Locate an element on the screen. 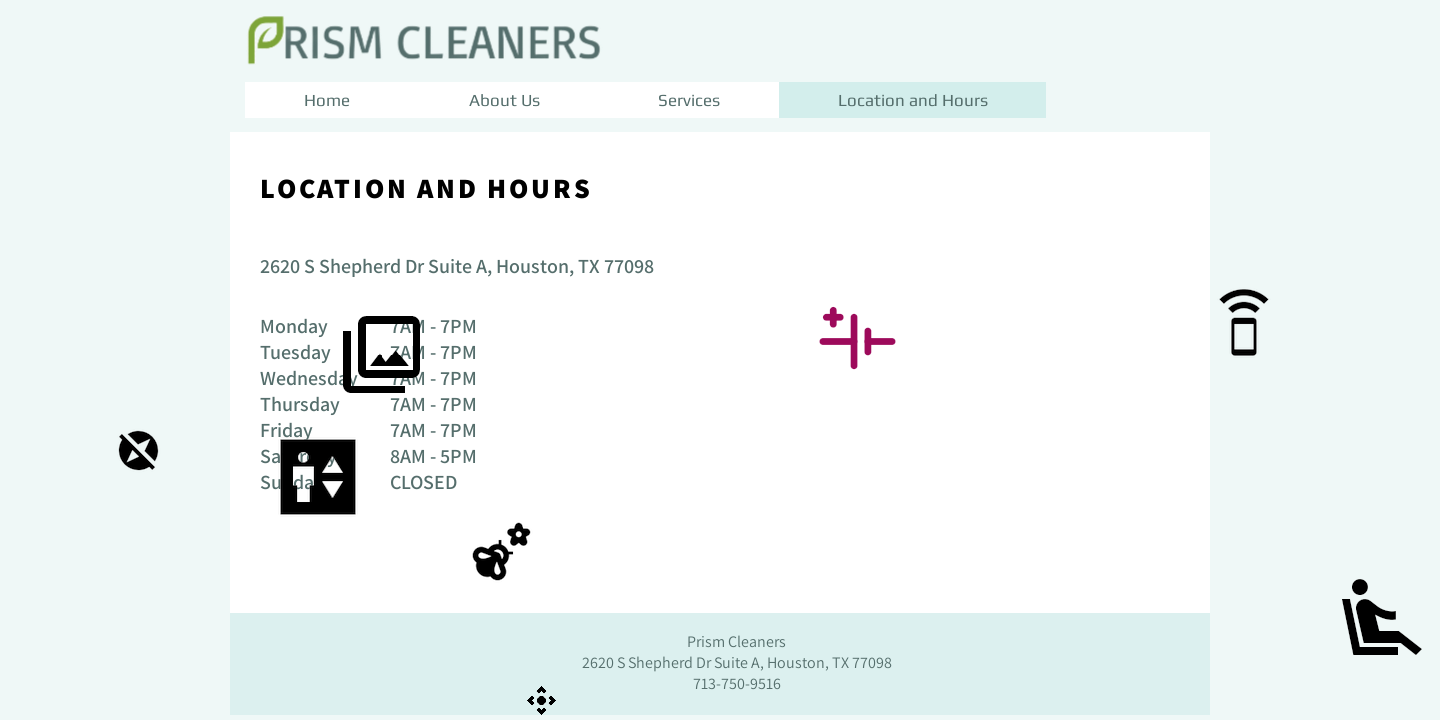 This screenshot has width=1440, height=720. disable compass or navigation mode is located at coordinates (138, 450).